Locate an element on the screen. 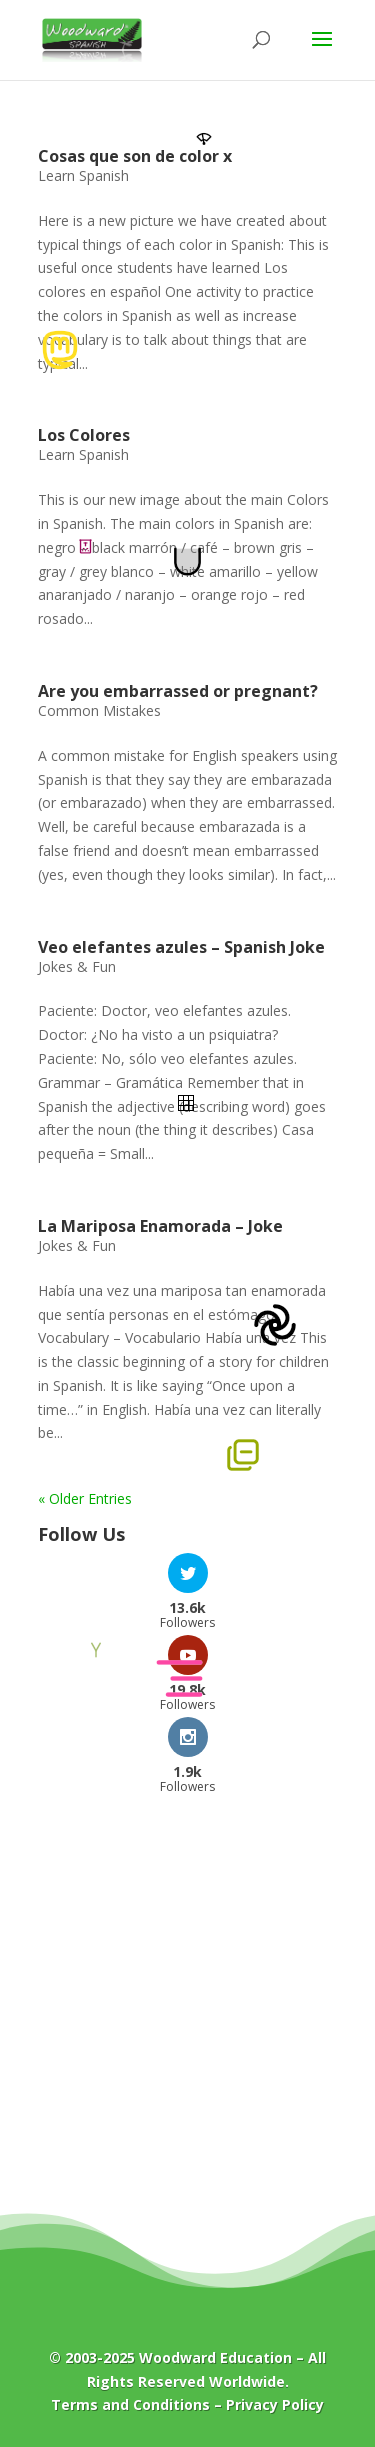 Image resolution: width=375 pixels, height=2447 pixels. align text to the right edge is located at coordinates (179, 1678).